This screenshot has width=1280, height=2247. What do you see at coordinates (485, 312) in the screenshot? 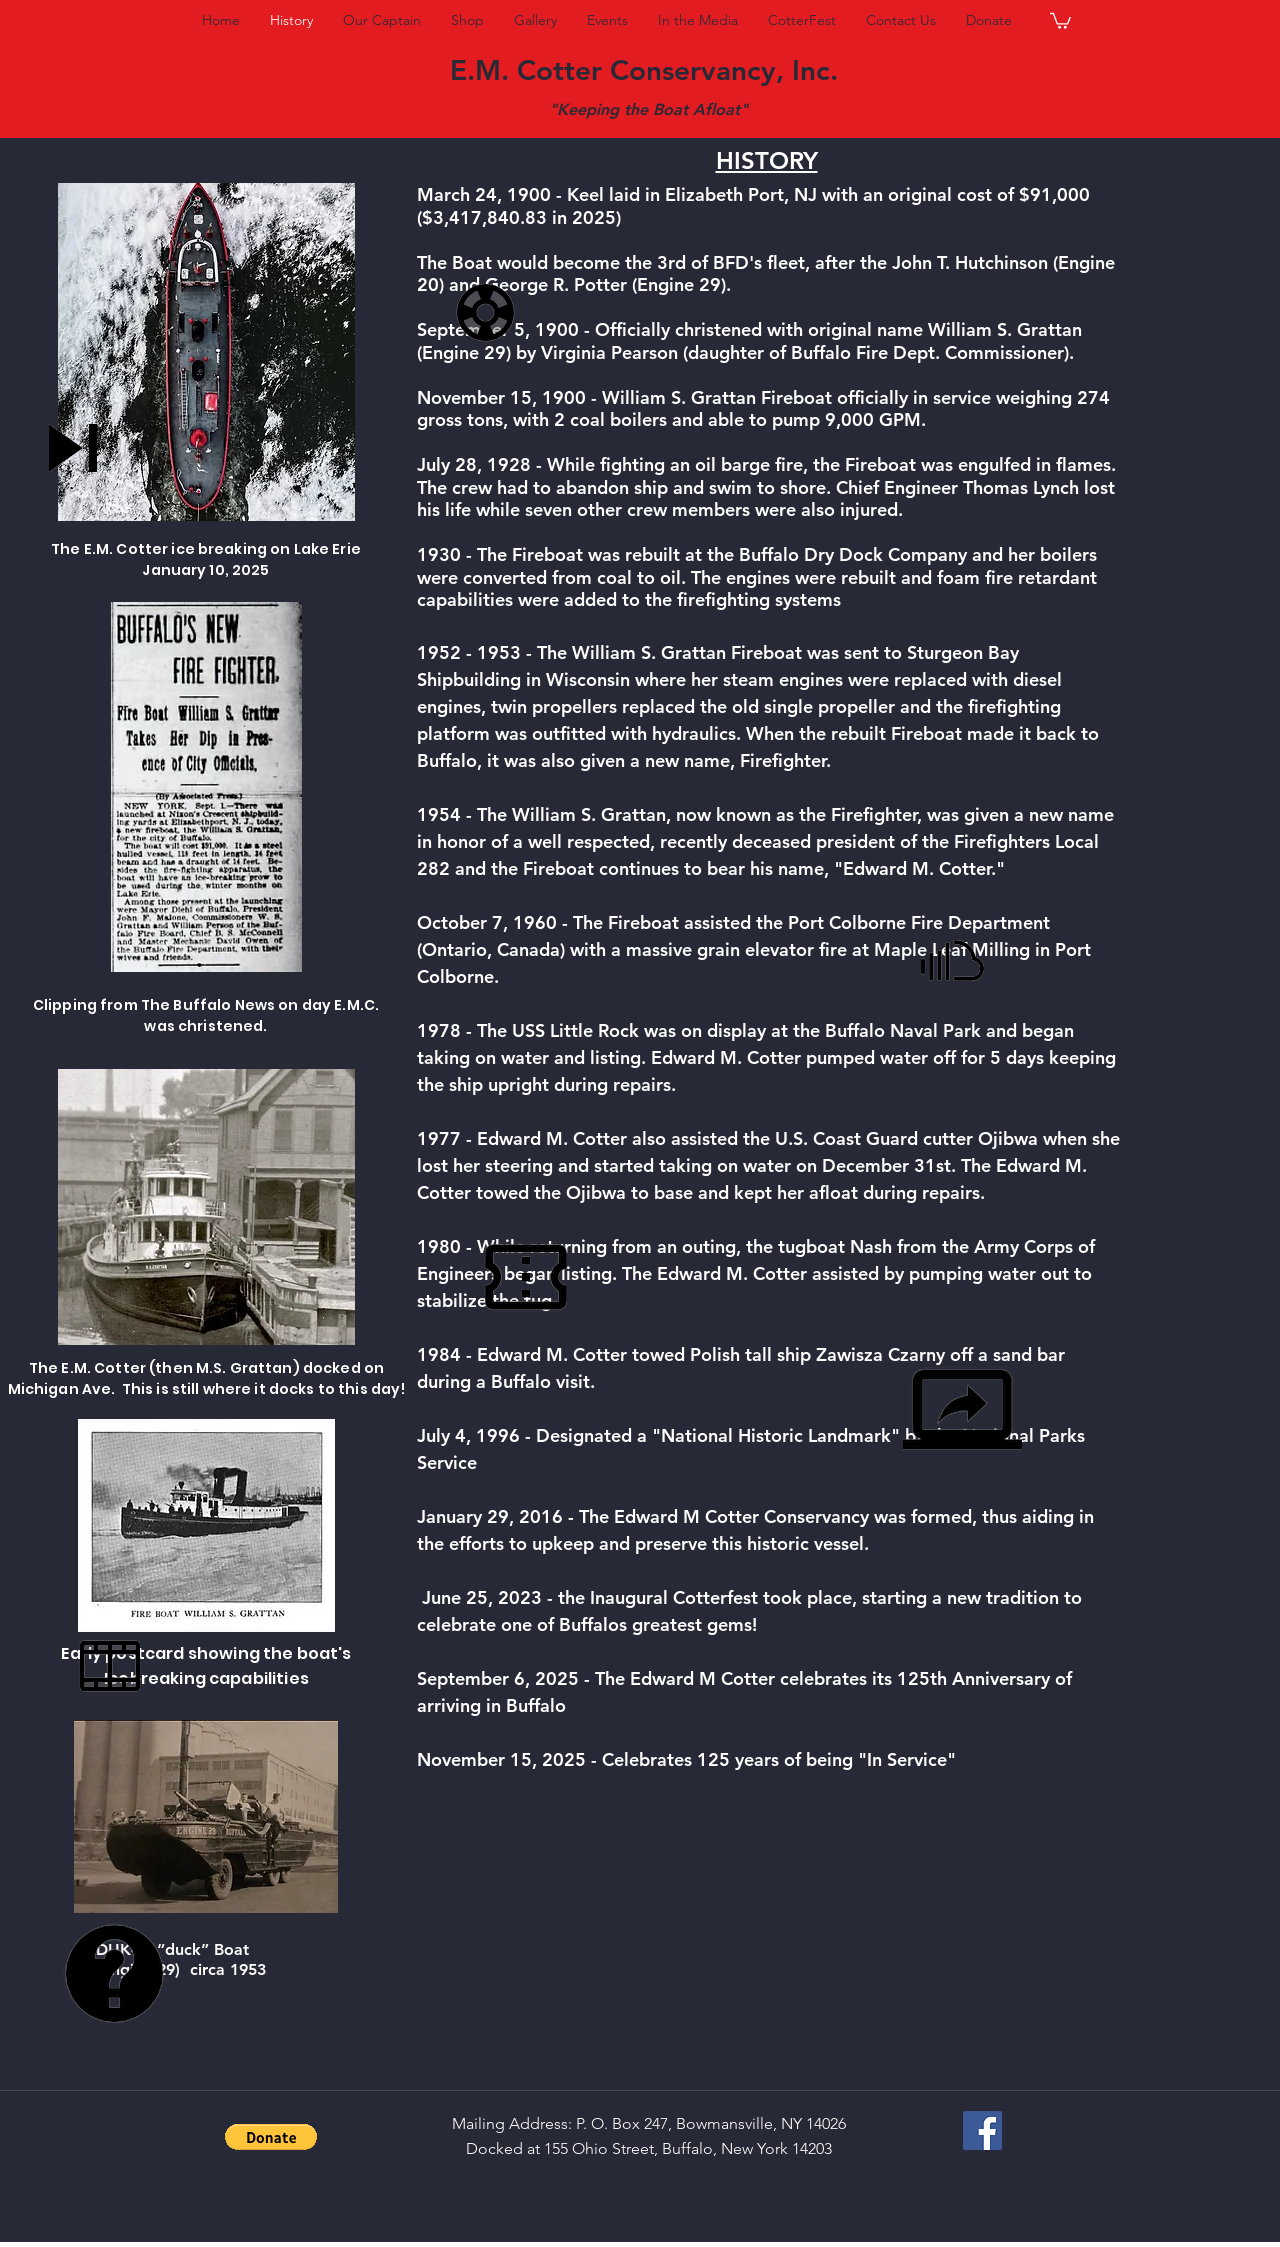
I see `access help and support options` at bounding box center [485, 312].